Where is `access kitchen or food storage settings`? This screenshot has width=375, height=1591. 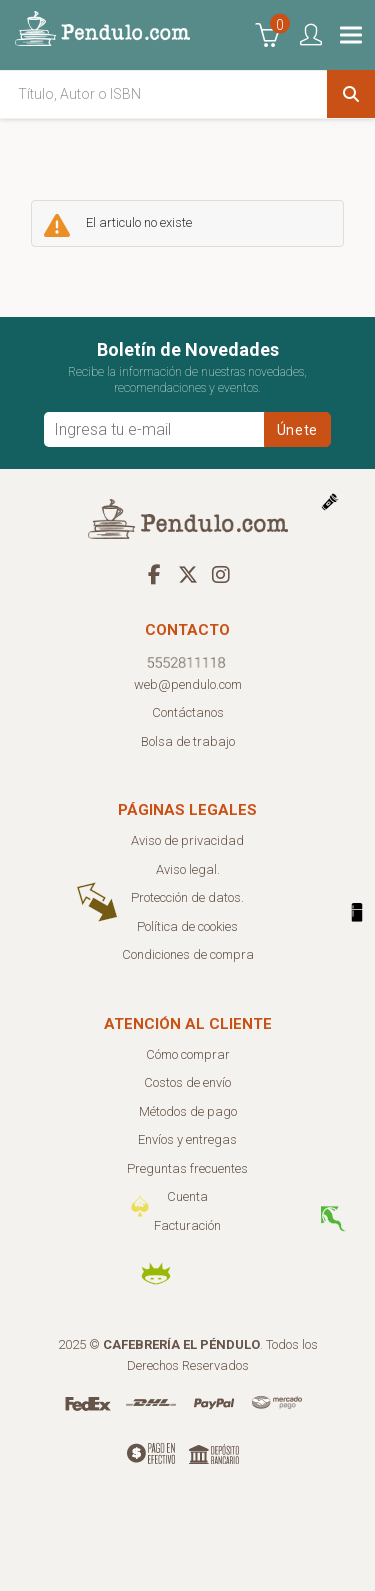
access kitchen or food storage settings is located at coordinates (357, 912).